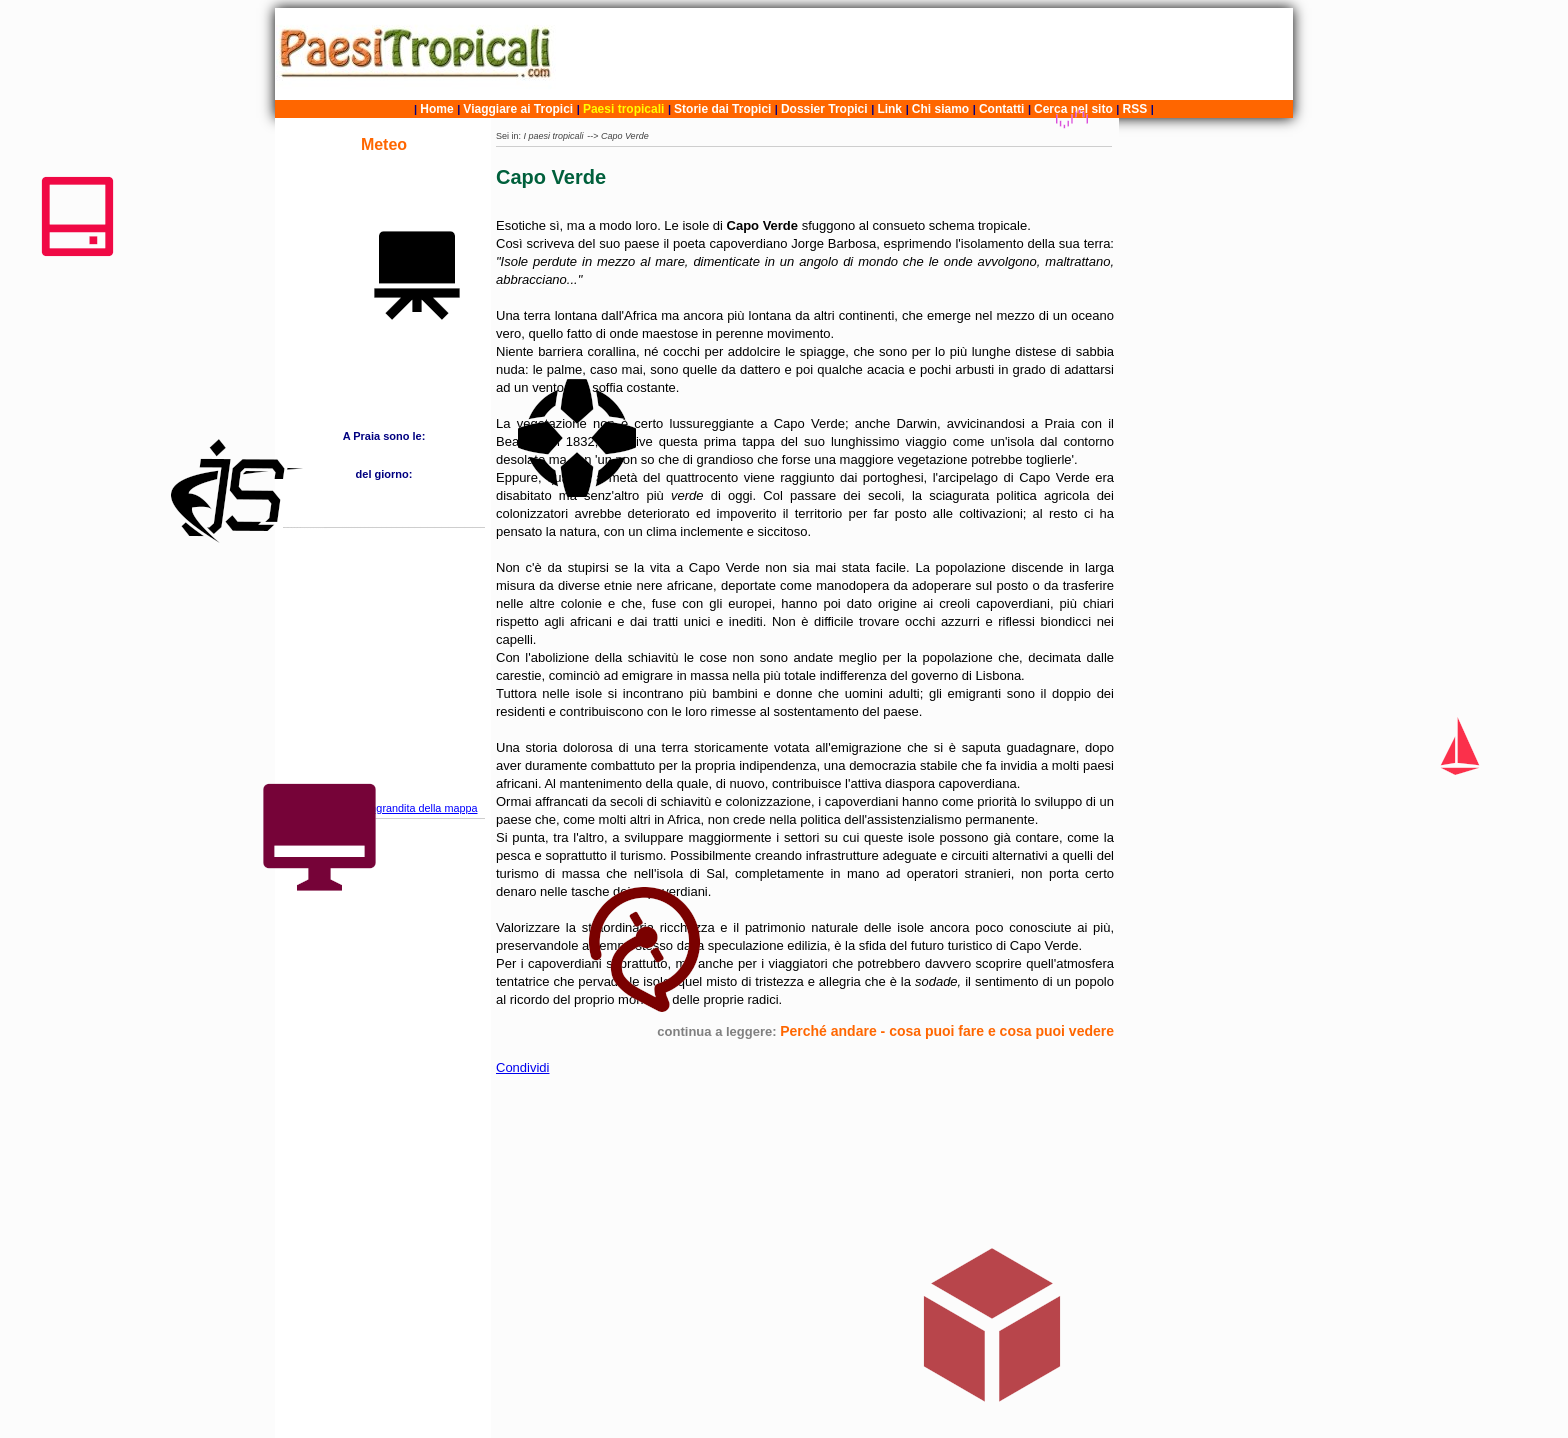 The width and height of the screenshot is (1568, 1438). What do you see at coordinates (1460, 746) in the screenshot?
I see `istio service mesh logo` at bounding box center [1460, 746].